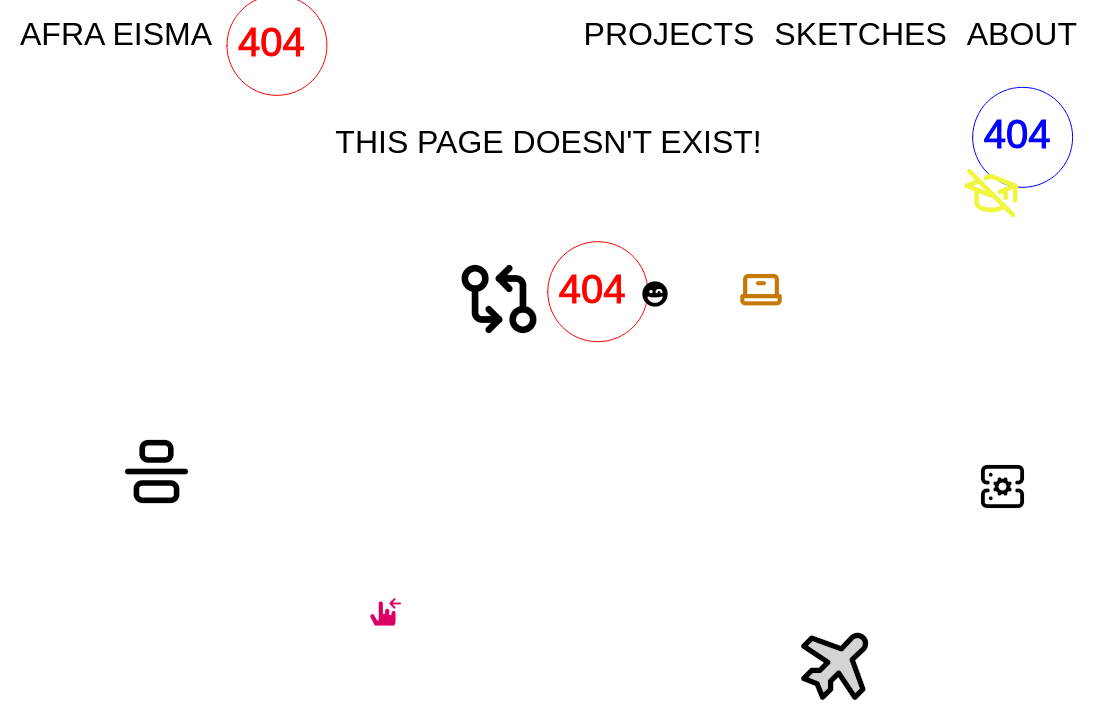 This screenshot has width=1097, height=720. Describe the element at coordinates (499, 299) in the screenshot. I see `compare branches in version control` at that location.